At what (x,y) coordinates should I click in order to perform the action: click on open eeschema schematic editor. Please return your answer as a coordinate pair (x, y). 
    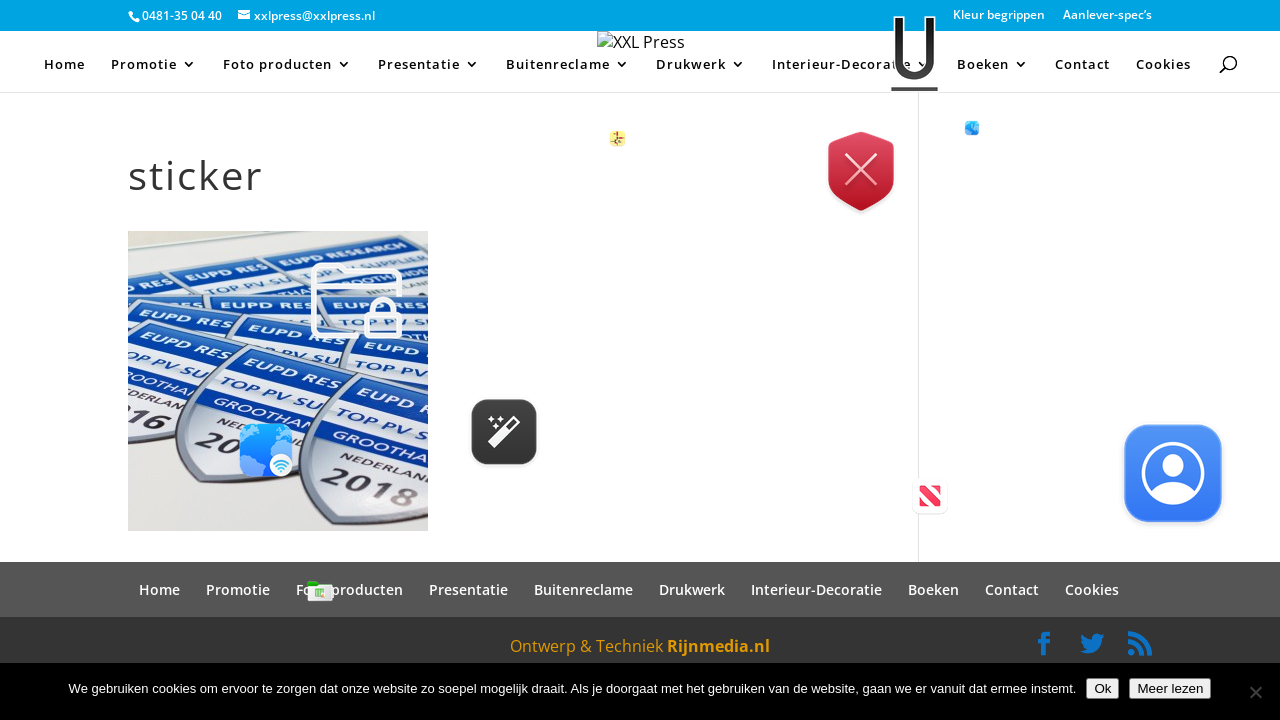
    Looking at the image, I should click on (617, 138).